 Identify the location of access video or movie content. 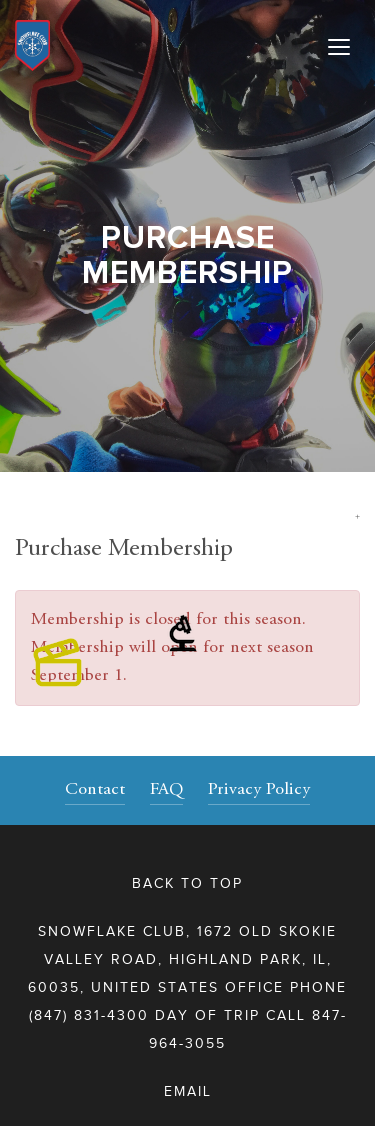
(58, 663).